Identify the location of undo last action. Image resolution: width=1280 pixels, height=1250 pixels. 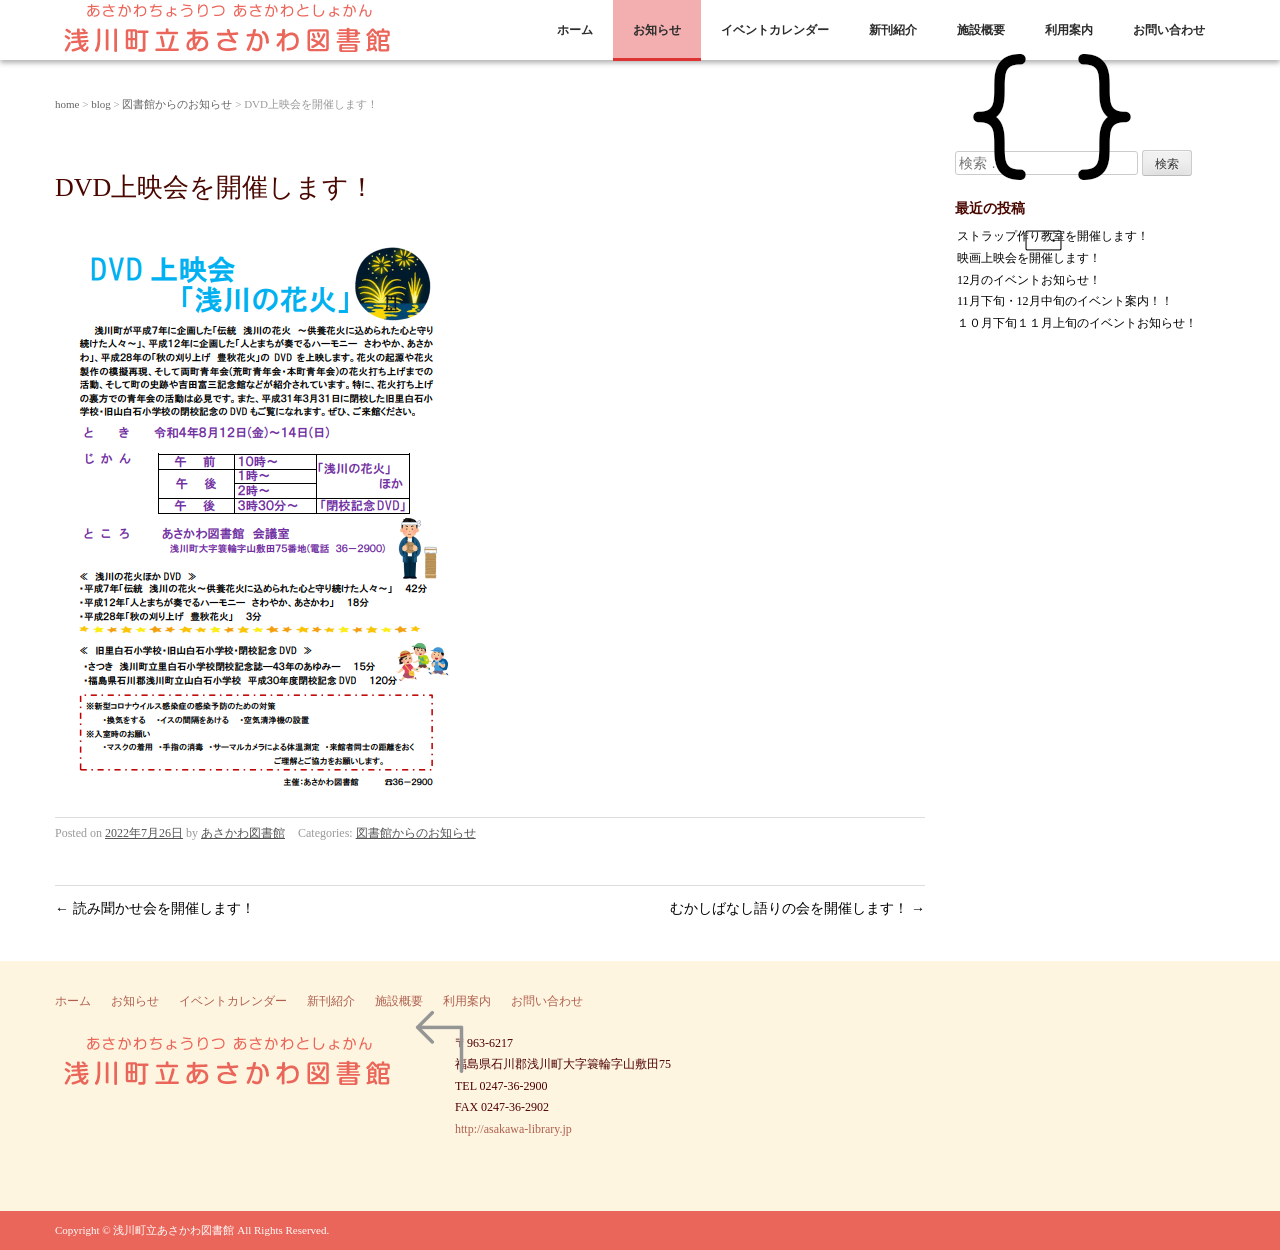
(442, 1042).